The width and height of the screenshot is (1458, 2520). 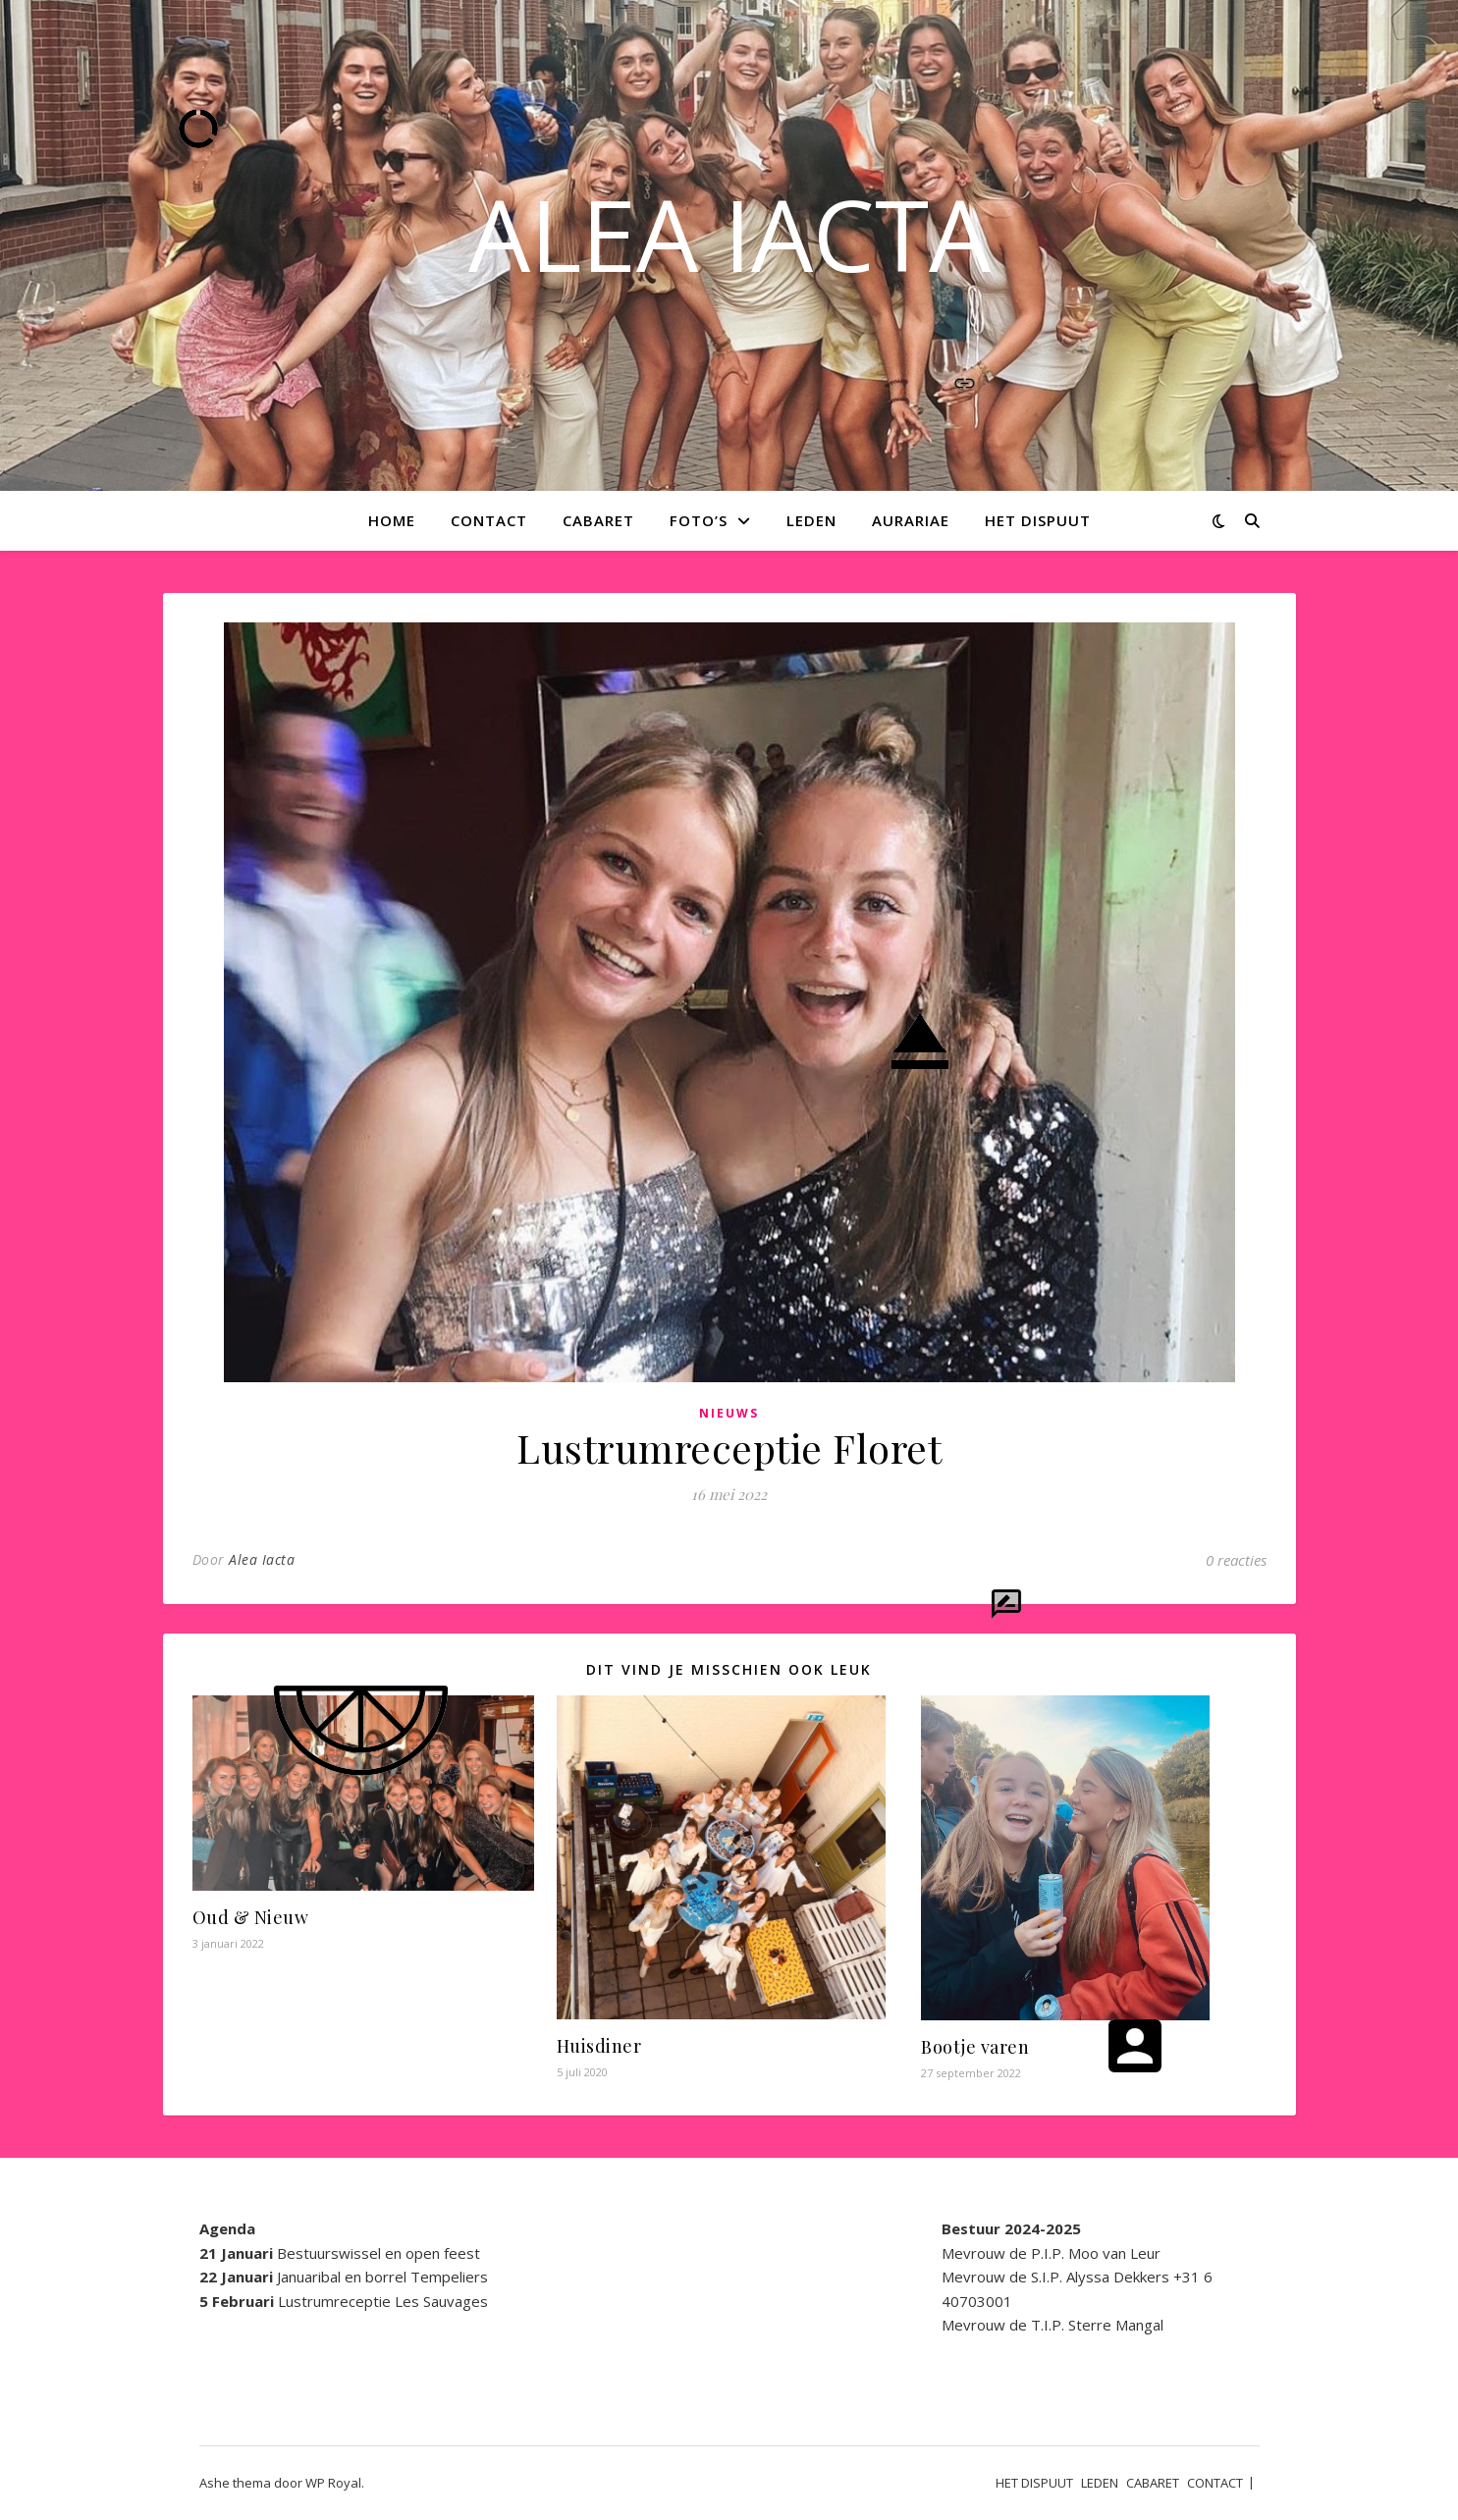 I want to click on copy or share a link, so click(x=964, y=383).